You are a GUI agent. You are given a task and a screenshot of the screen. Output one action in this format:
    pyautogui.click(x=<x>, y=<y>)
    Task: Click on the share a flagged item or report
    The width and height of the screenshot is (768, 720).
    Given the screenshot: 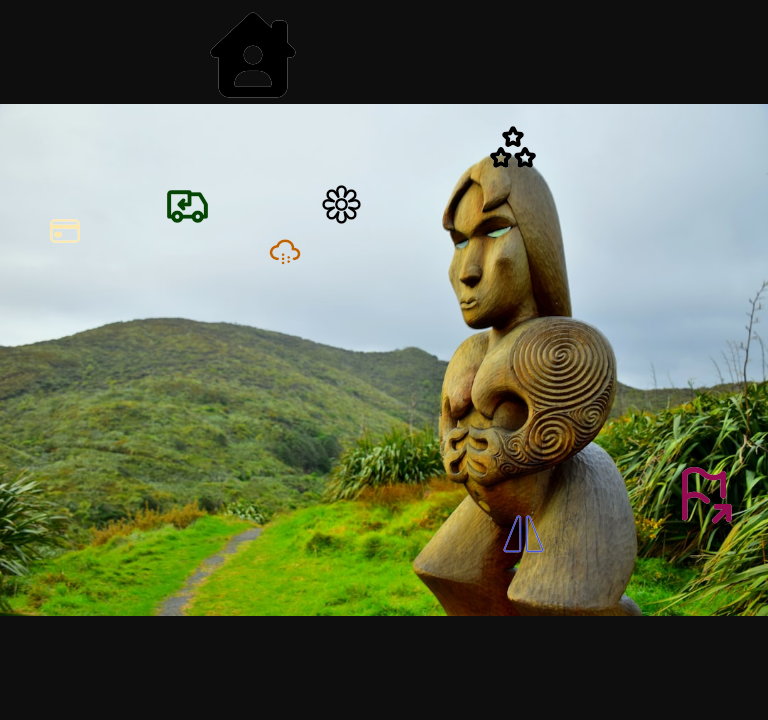 What is the action you would take?
    pyautogui.click(x=704, y=493)
    